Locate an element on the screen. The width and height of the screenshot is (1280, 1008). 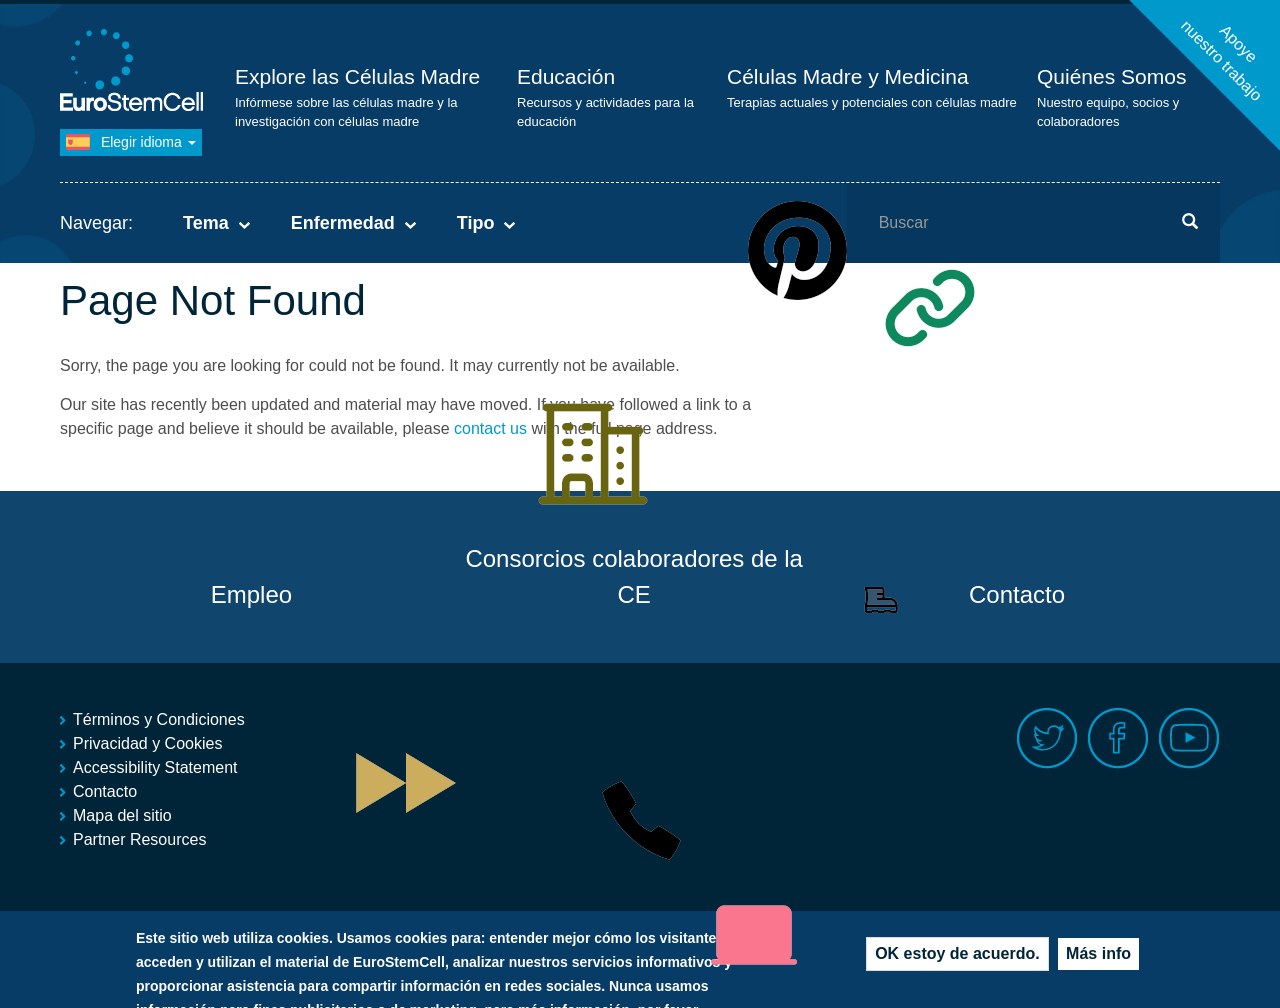
footwear or shoe category is located at coordinates (880, 600).